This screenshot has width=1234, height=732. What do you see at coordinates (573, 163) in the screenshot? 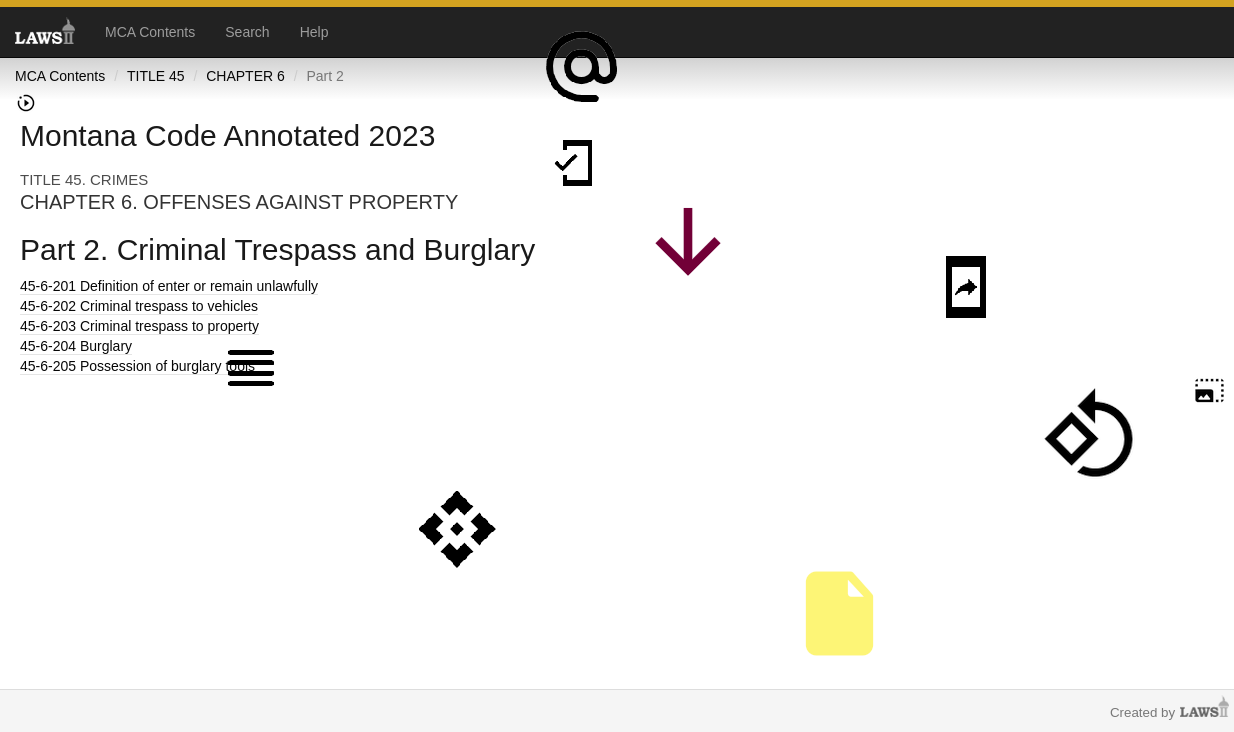
I see `indicates mobile-optimized or responsive content` at bounding box center [573, 163].